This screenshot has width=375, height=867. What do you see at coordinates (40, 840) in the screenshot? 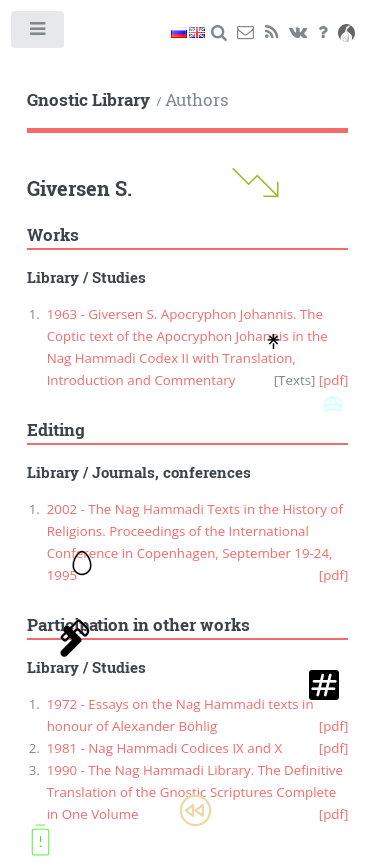
I see `indicates low battery warning` at bounding box center [40, 840].